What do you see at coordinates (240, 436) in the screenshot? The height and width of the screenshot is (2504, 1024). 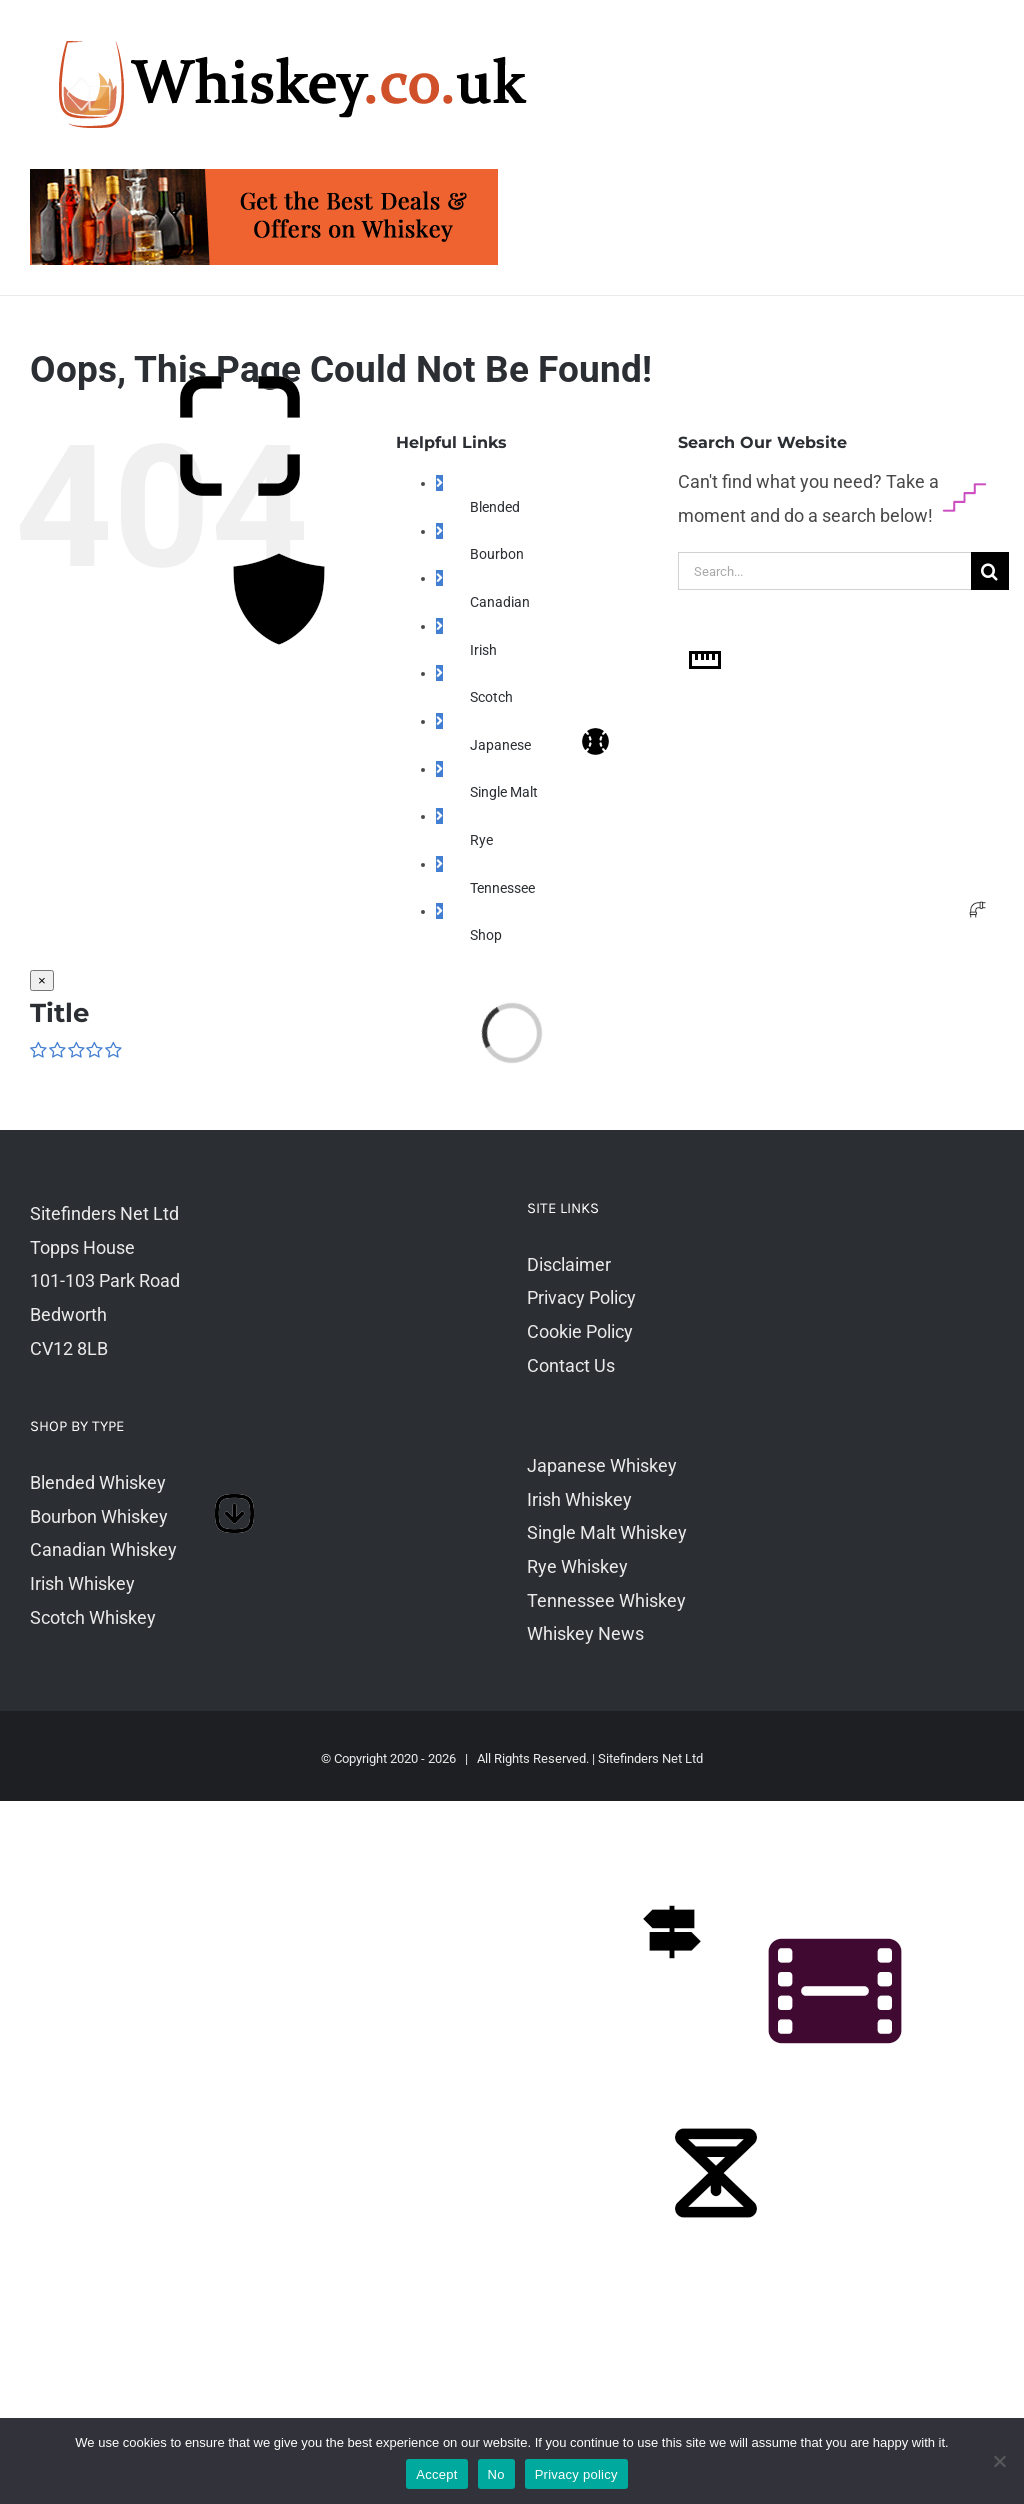 I see `scan a QR code or barcode` at bounding box center [240, 436].